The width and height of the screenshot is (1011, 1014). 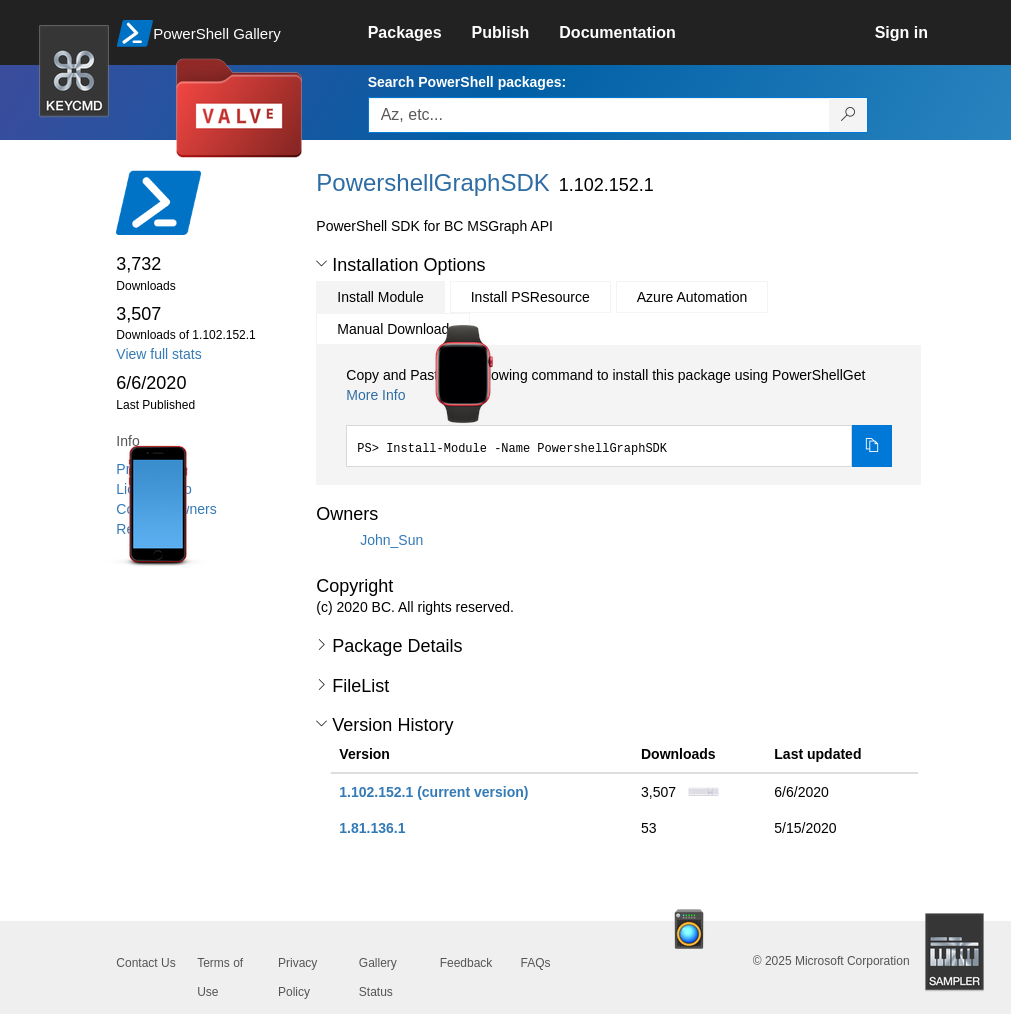 What do you see at coordinates (954, 953) in the screenshot?
I see `open the EXS24 sampler instrument in GarageBand` at bounding box center [954, 953].